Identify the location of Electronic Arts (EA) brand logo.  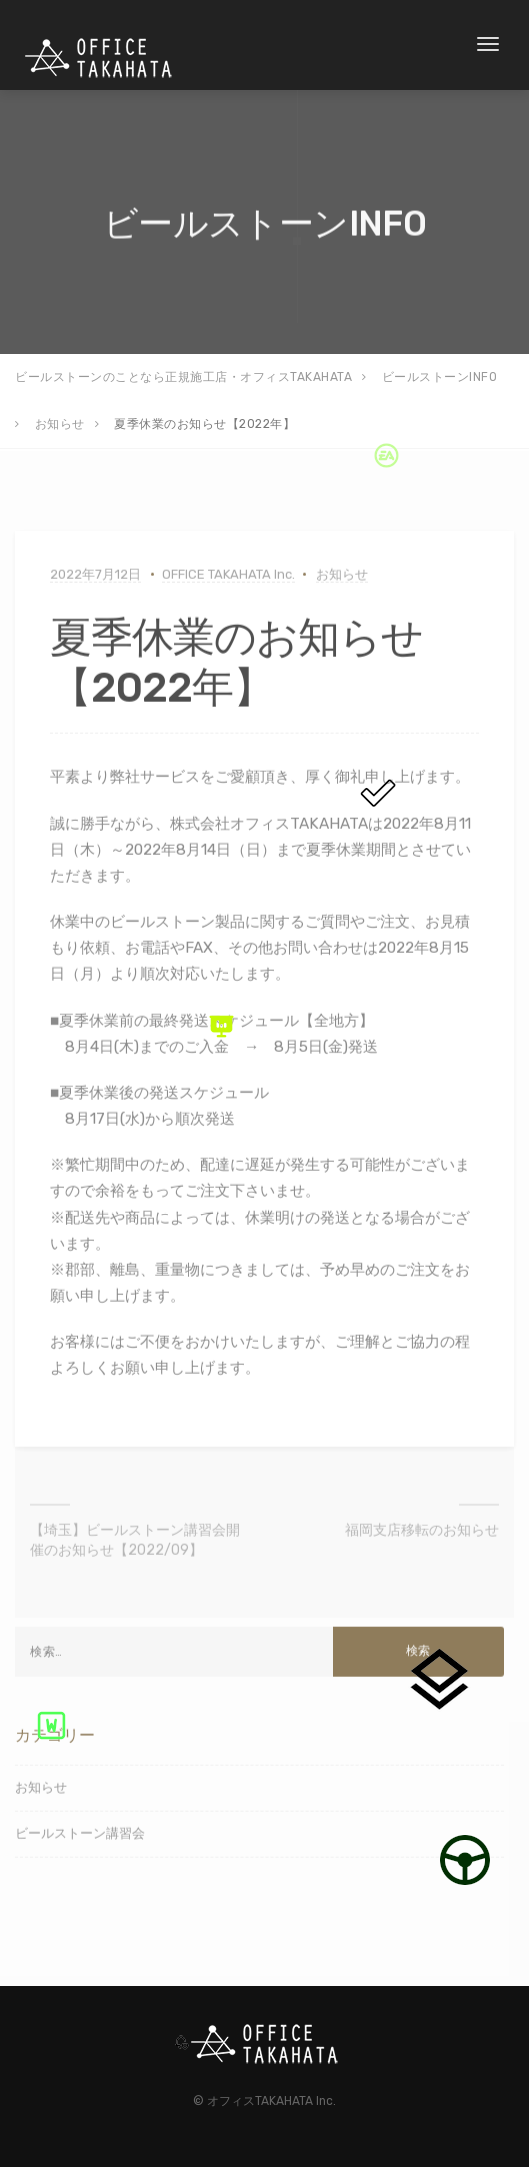
(386, 455).